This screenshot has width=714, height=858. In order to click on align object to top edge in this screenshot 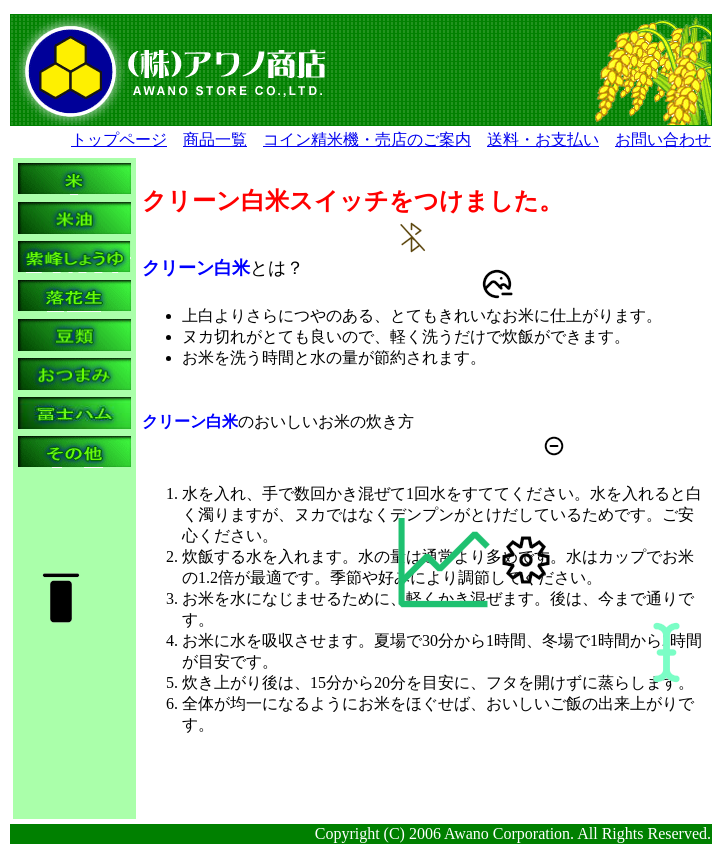, I will do `click(61, 597)`.